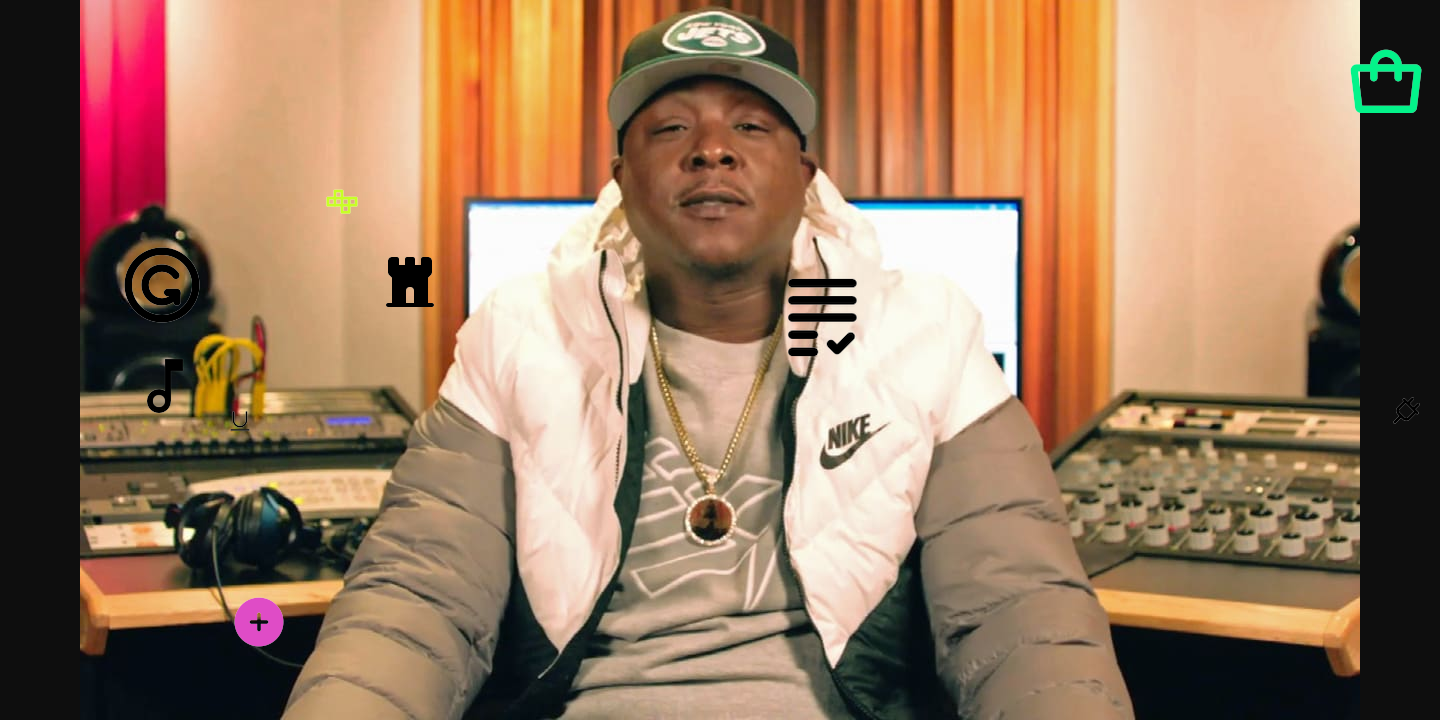 This screenshot has height=720, width=1440. Describe the element at coordinates (342, 201) in the screenshot. I see `view 3d model unfolded net` at that location.